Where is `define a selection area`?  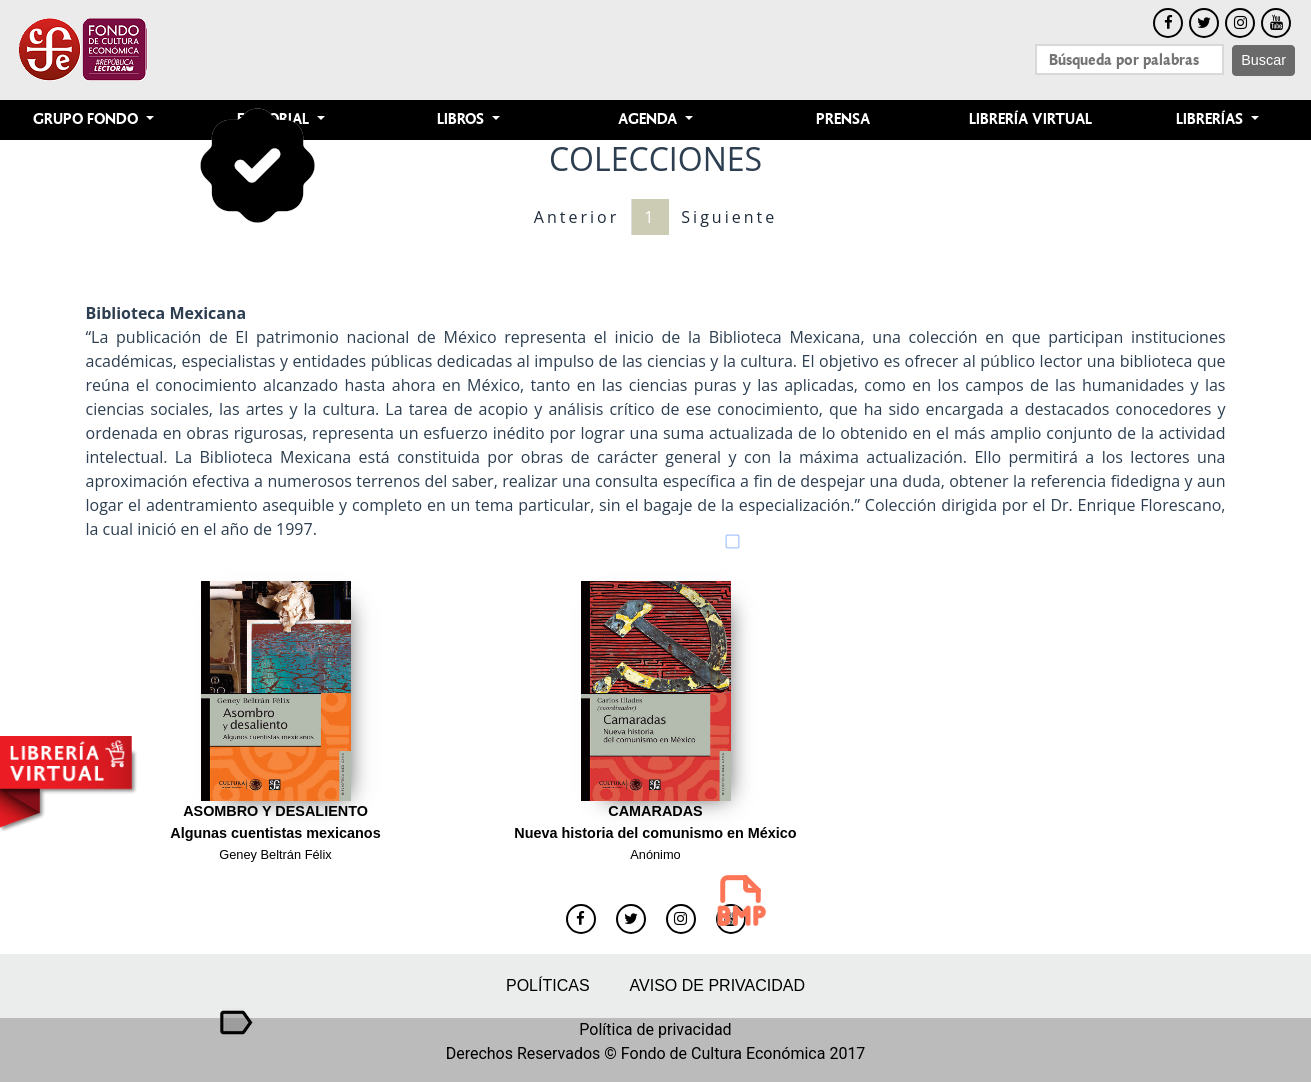
define a selection area is located at coordinates (732, 541).